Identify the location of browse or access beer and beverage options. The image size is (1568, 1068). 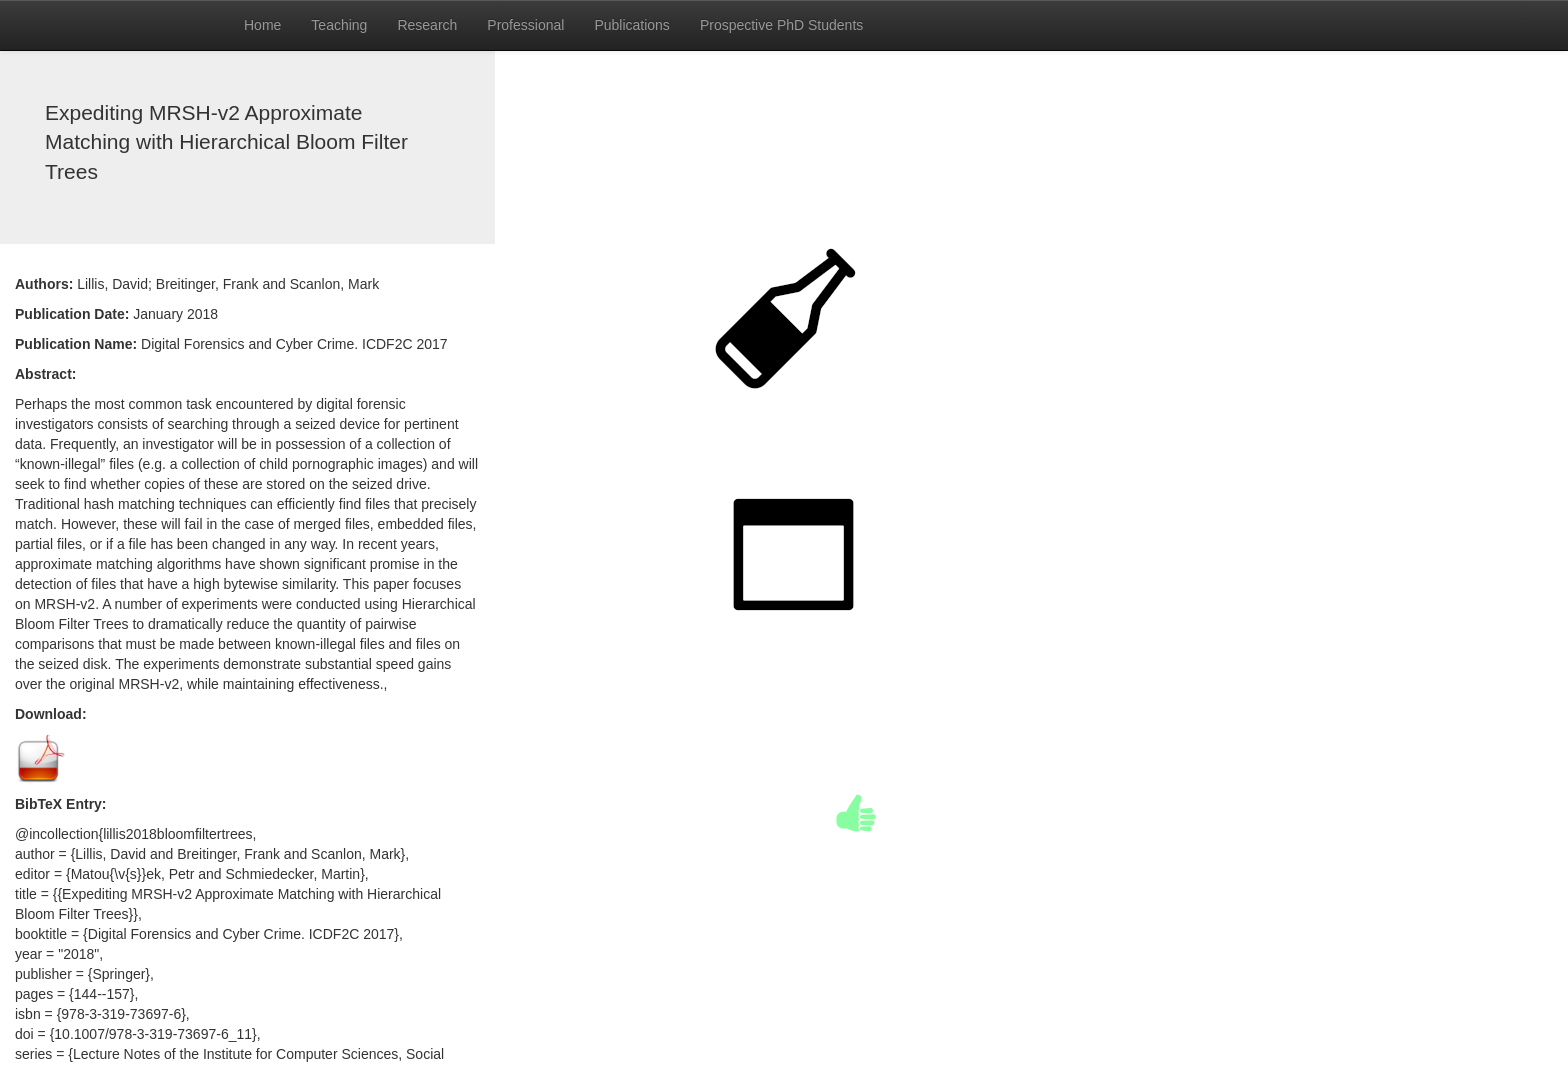
(783, 321).